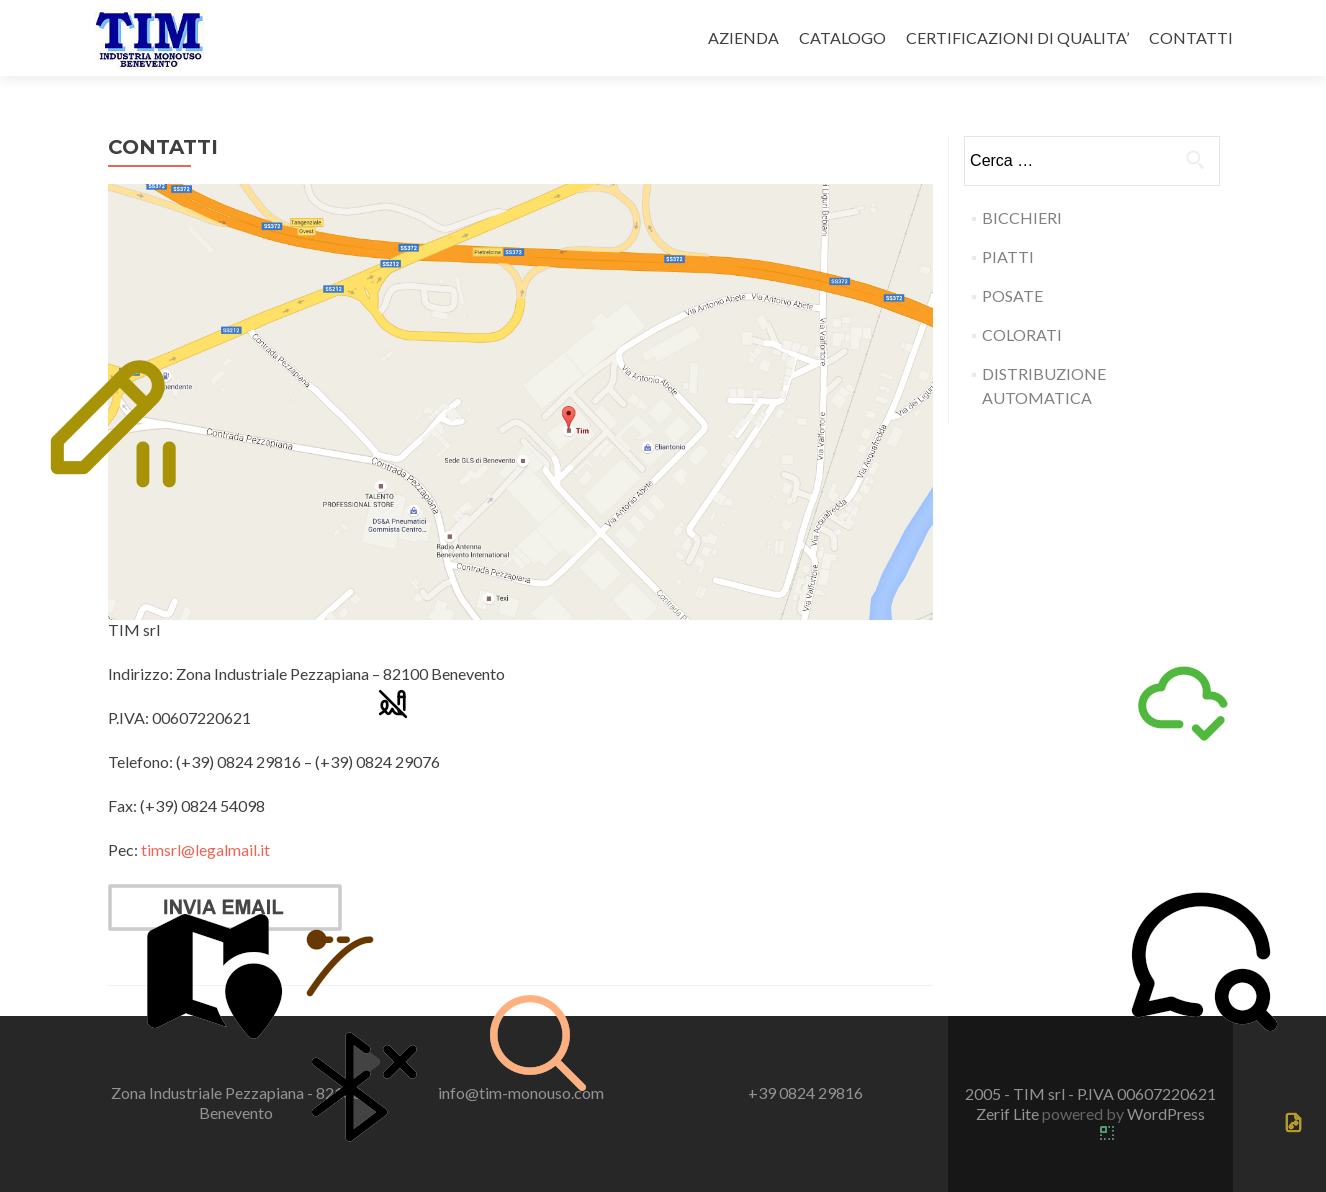 The width and height of the screenshot is (1326, 1192). What do you see at coordinates (358, 1087) in the screenshot?
I see `bluetooth is disabled or turned off` at bounding box center [358, 1087].